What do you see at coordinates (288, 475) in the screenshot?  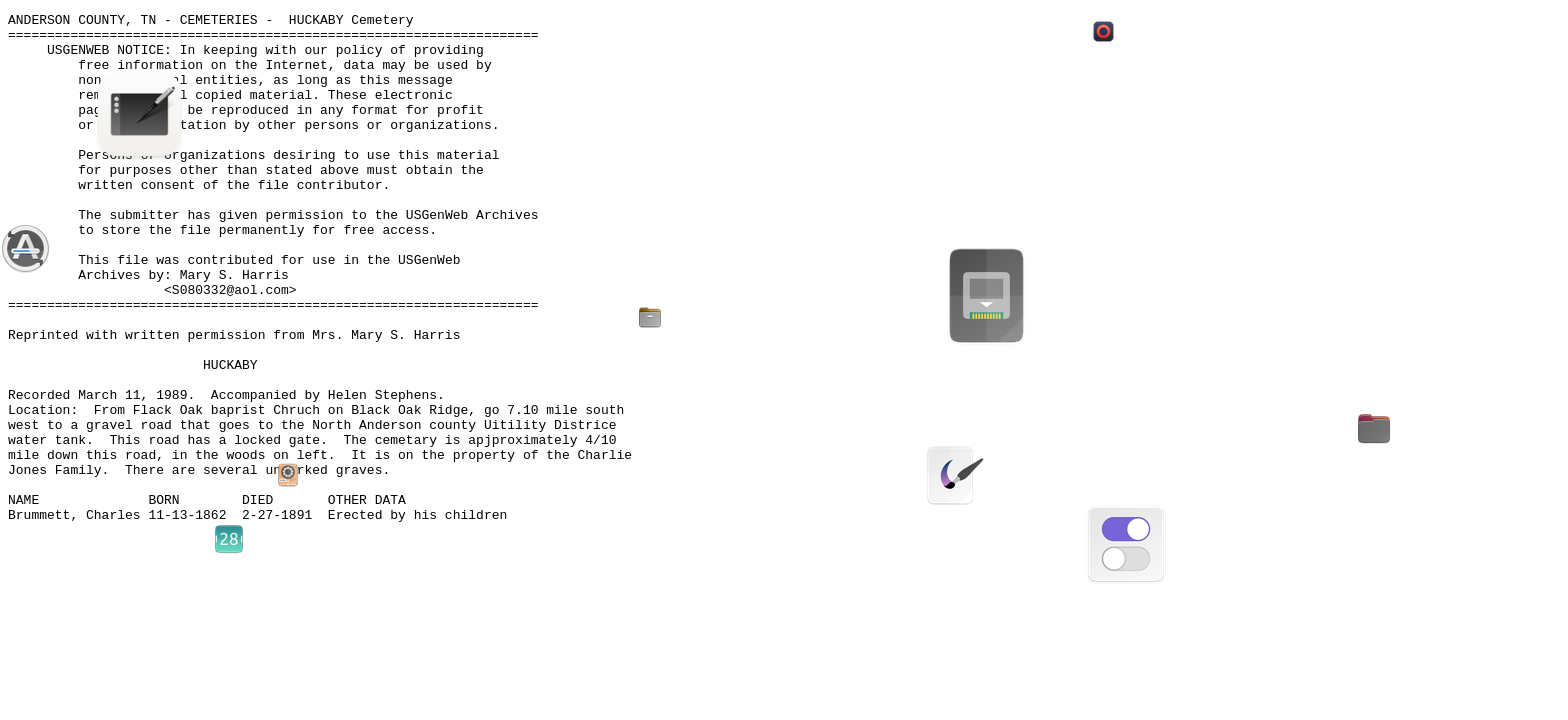 I see `software installation or package setup in progress` at bounding box center [288, 475].